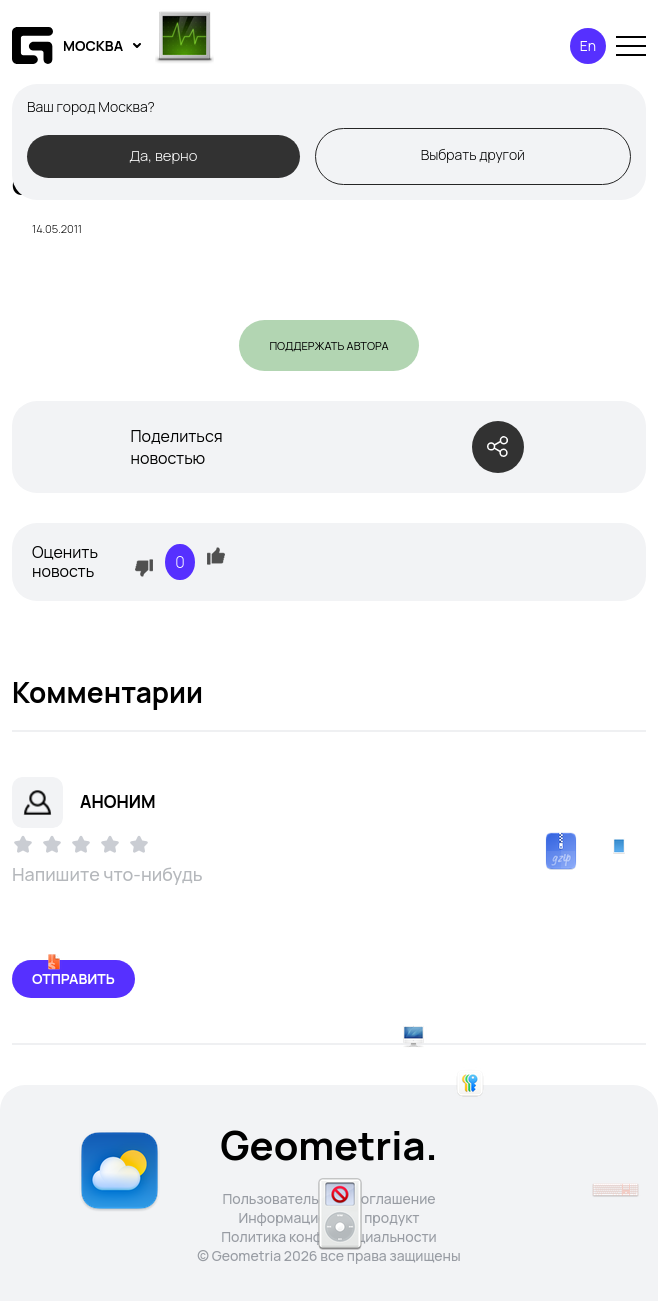 Image resolution: width=658 pixels, height=1301 pixels. I want to click on represents an iMac device in system settings, so click(413, 1034).